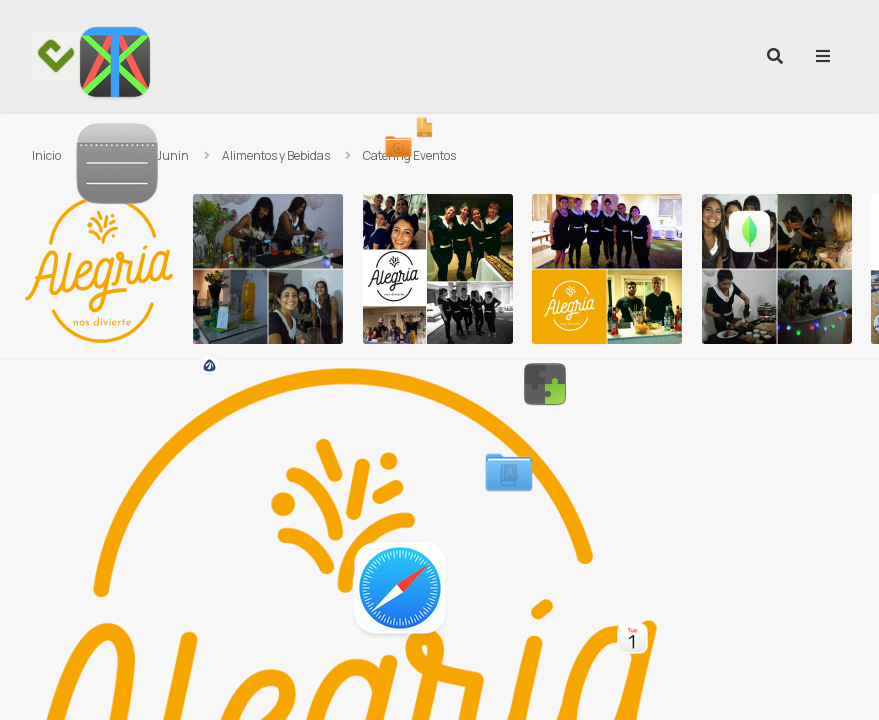  Describe the element at coordinates (209, 365) in the screenshot. I see `launch the antergos linux application` at that location.